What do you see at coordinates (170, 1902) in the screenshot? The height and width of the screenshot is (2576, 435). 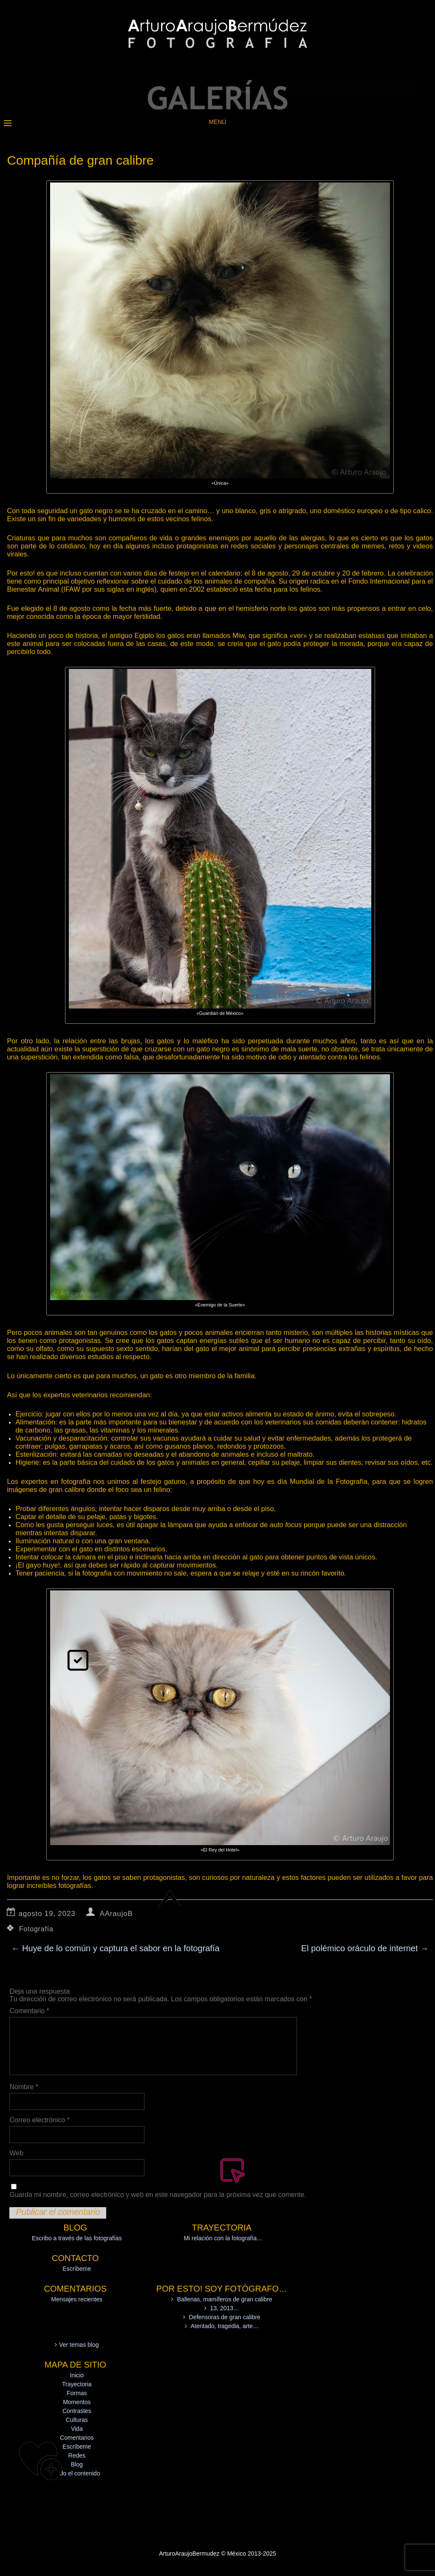 I see `eject a disc or removable media` at bounding box center [170, 1902].